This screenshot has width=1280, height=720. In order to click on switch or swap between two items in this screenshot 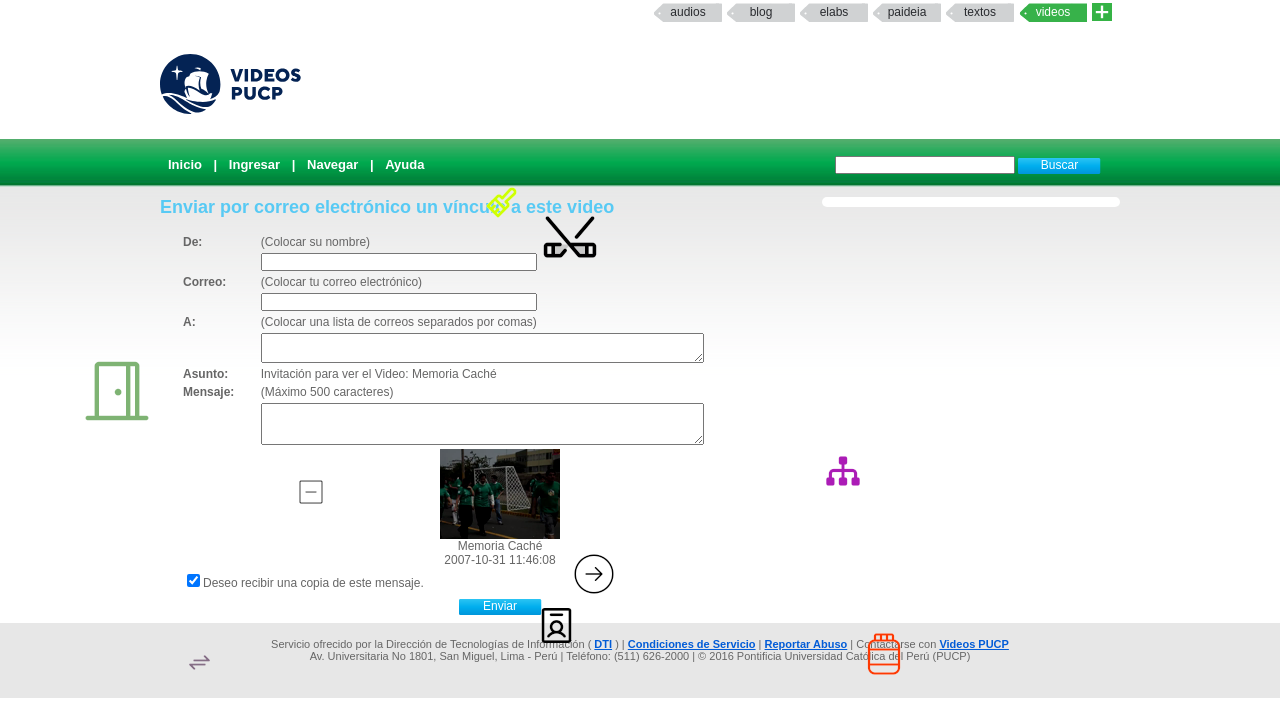, I will do `click(199, 662)`.